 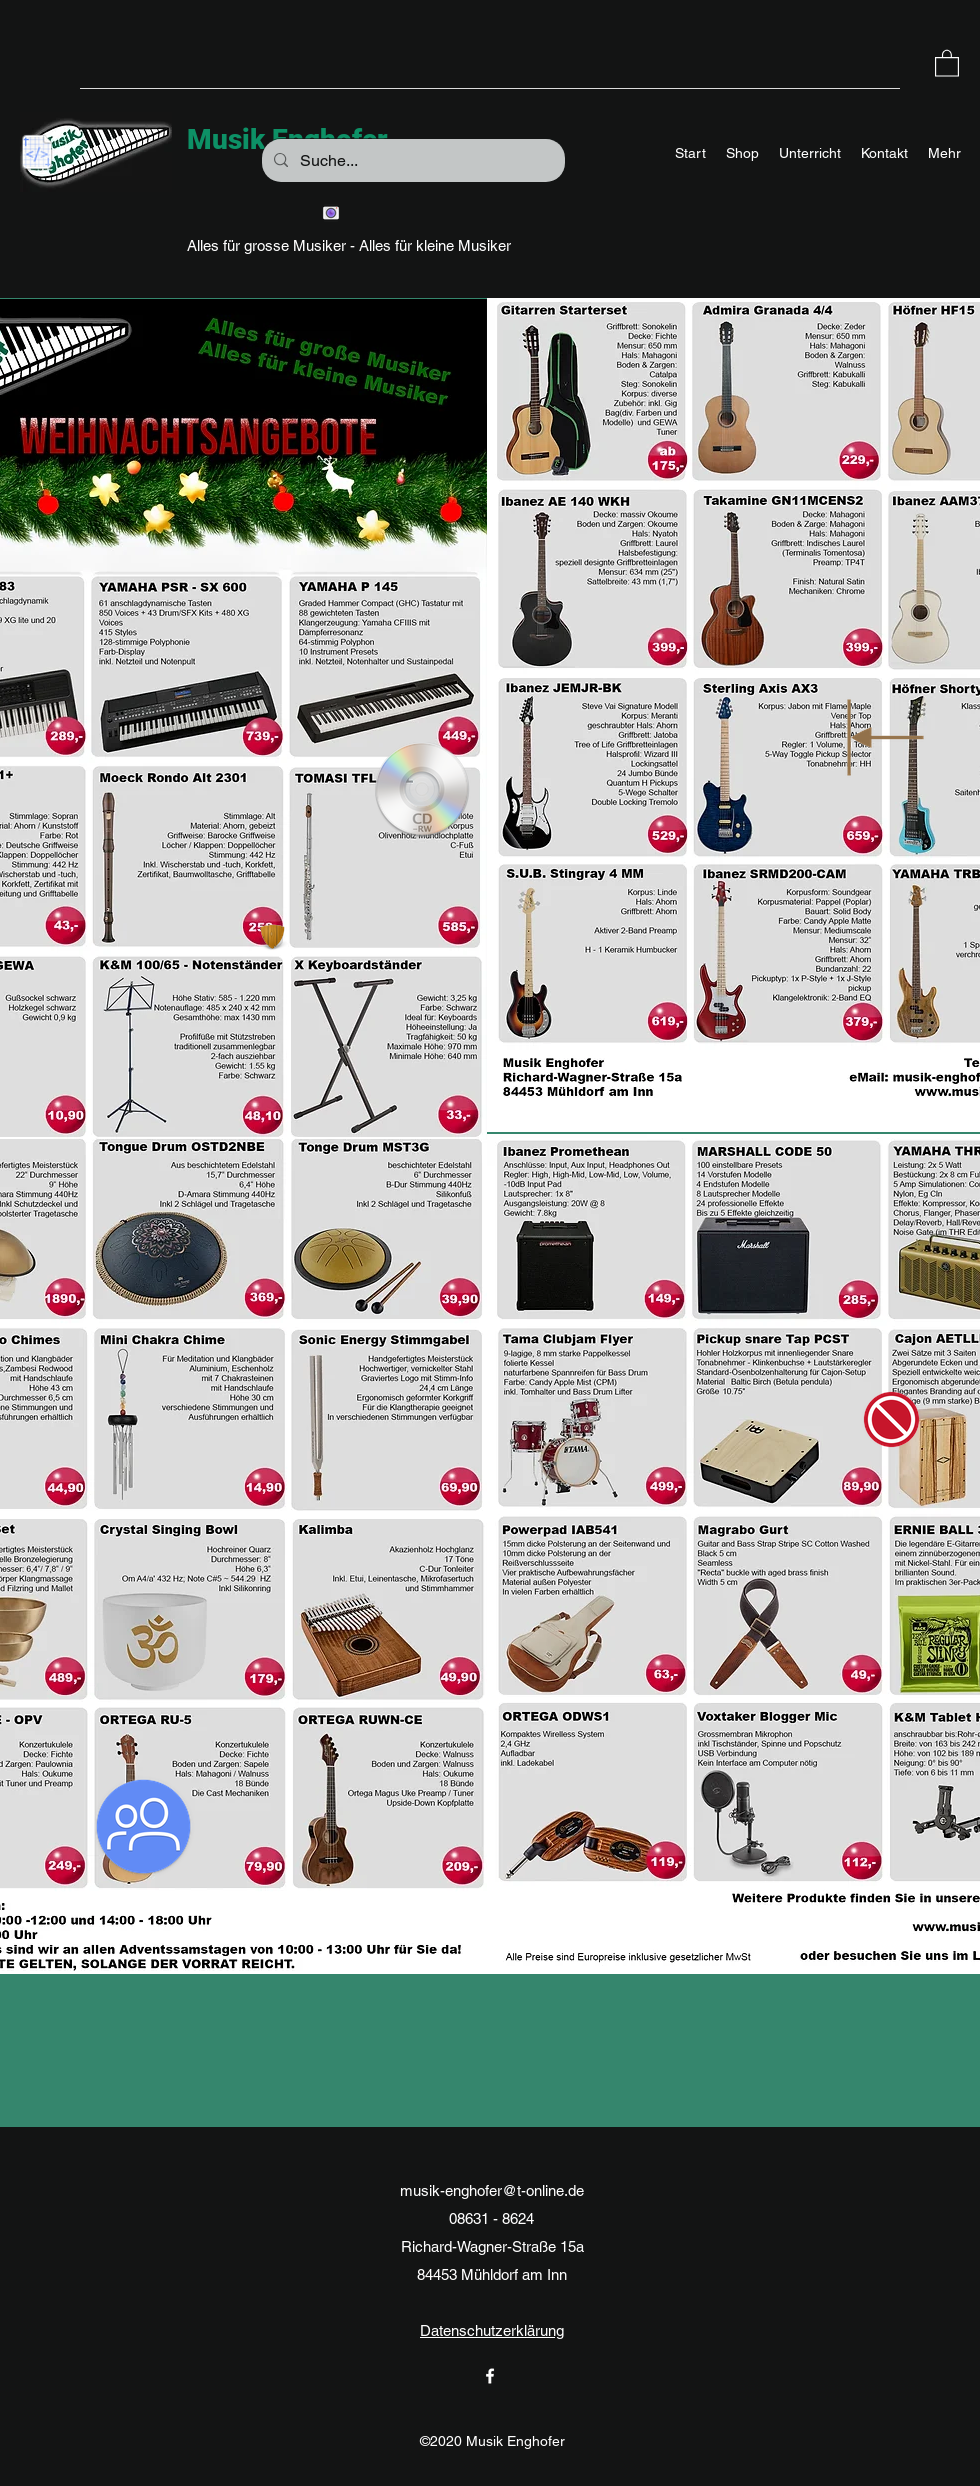 What do you see at coordinates (422, 791) in the screenshot?
I see `access CD-RW disc drive` at bounding box center [422, 791].